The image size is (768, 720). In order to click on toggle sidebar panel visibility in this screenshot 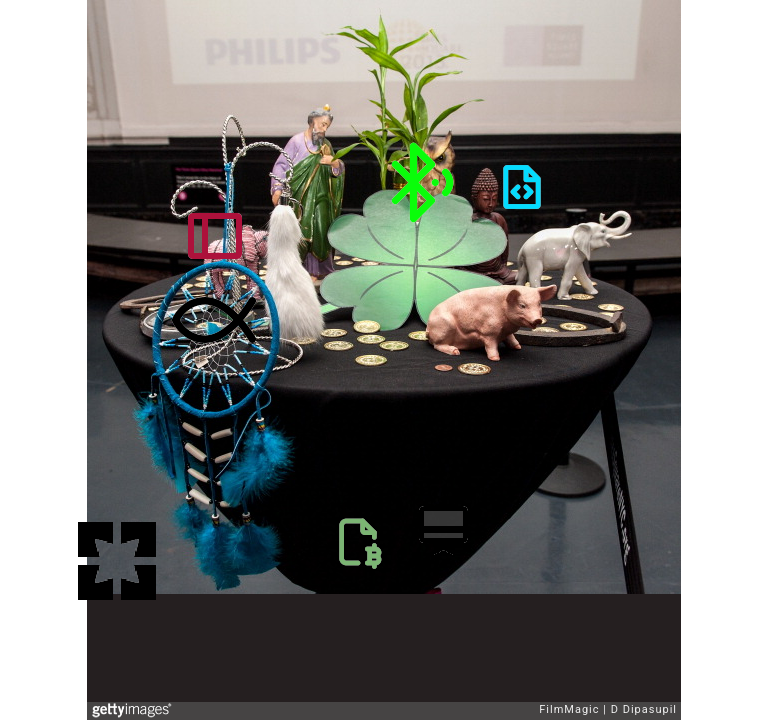, I will do `click(215, 236)`.